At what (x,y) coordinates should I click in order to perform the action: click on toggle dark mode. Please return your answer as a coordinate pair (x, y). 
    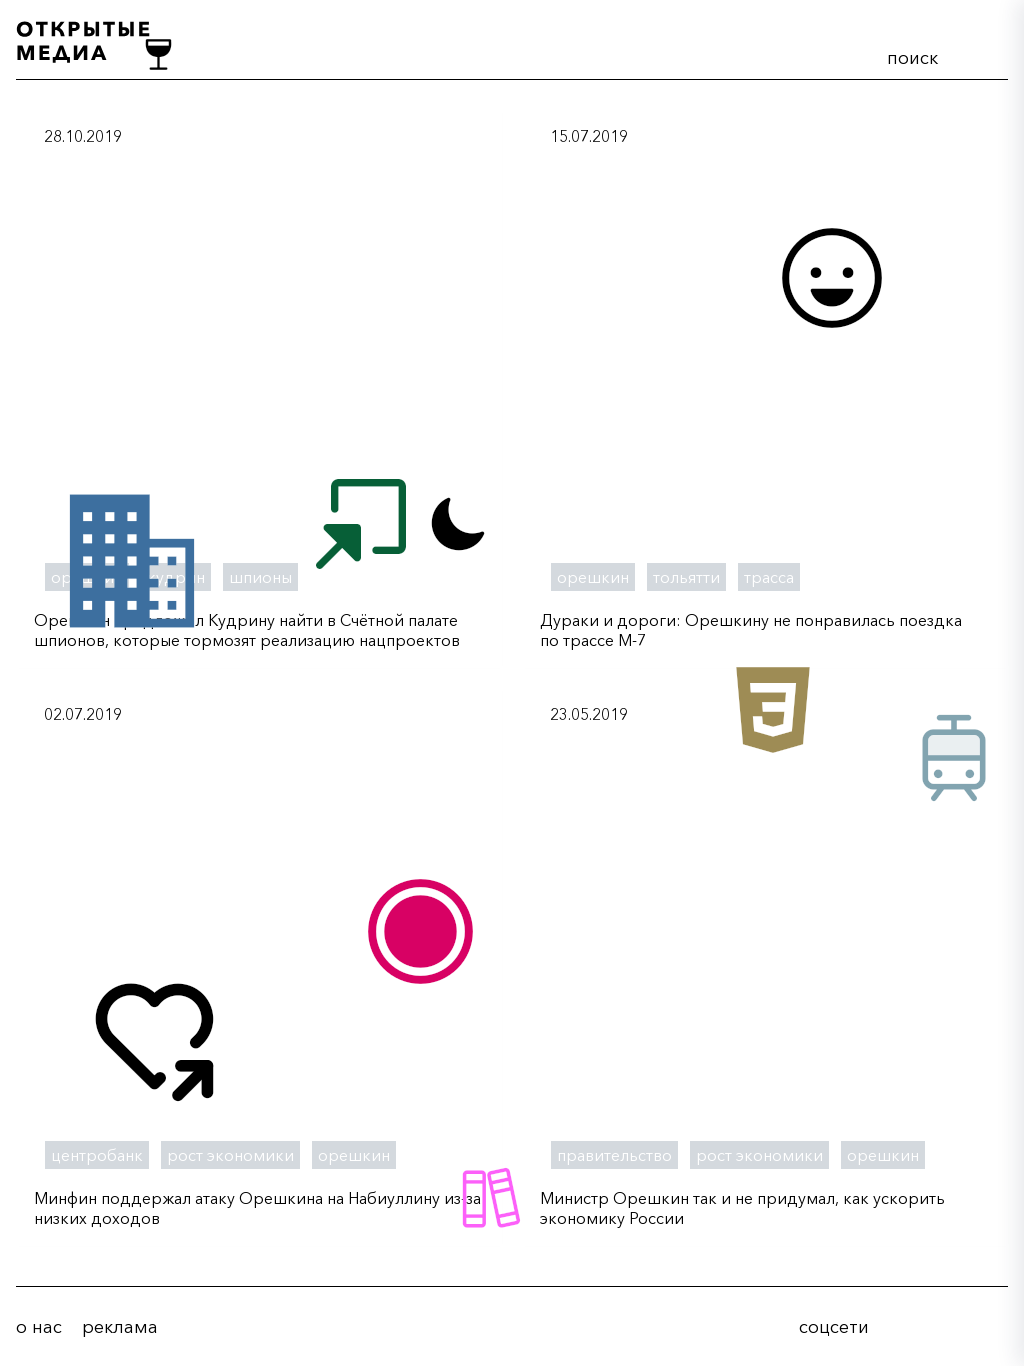
    Looking at the image, I should click on (458, 524).